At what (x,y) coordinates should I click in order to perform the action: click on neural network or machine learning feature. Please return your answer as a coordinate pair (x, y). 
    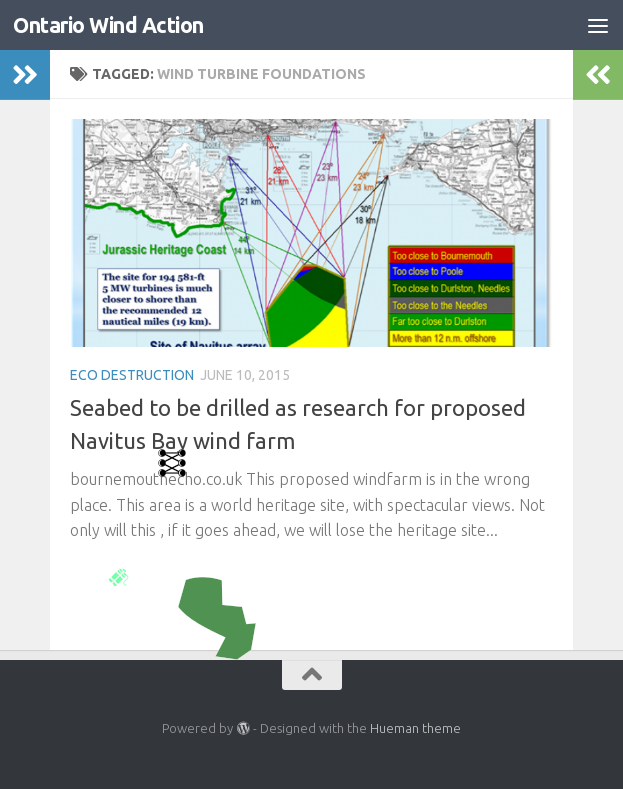
    Looking at the image, I should click on (172, 463).